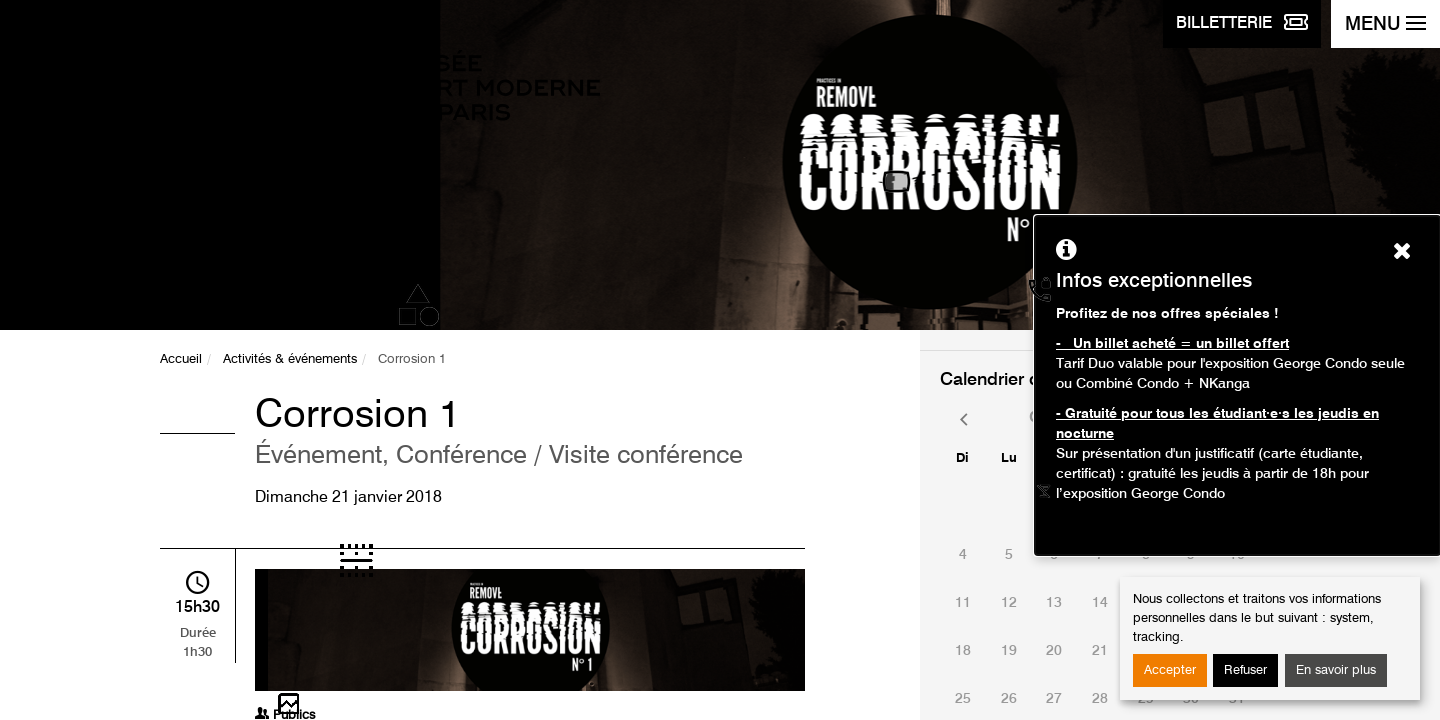 This screenshot has height=720, width=1440. I want to click on add horizontal border to selected cells, so click(356, 560).